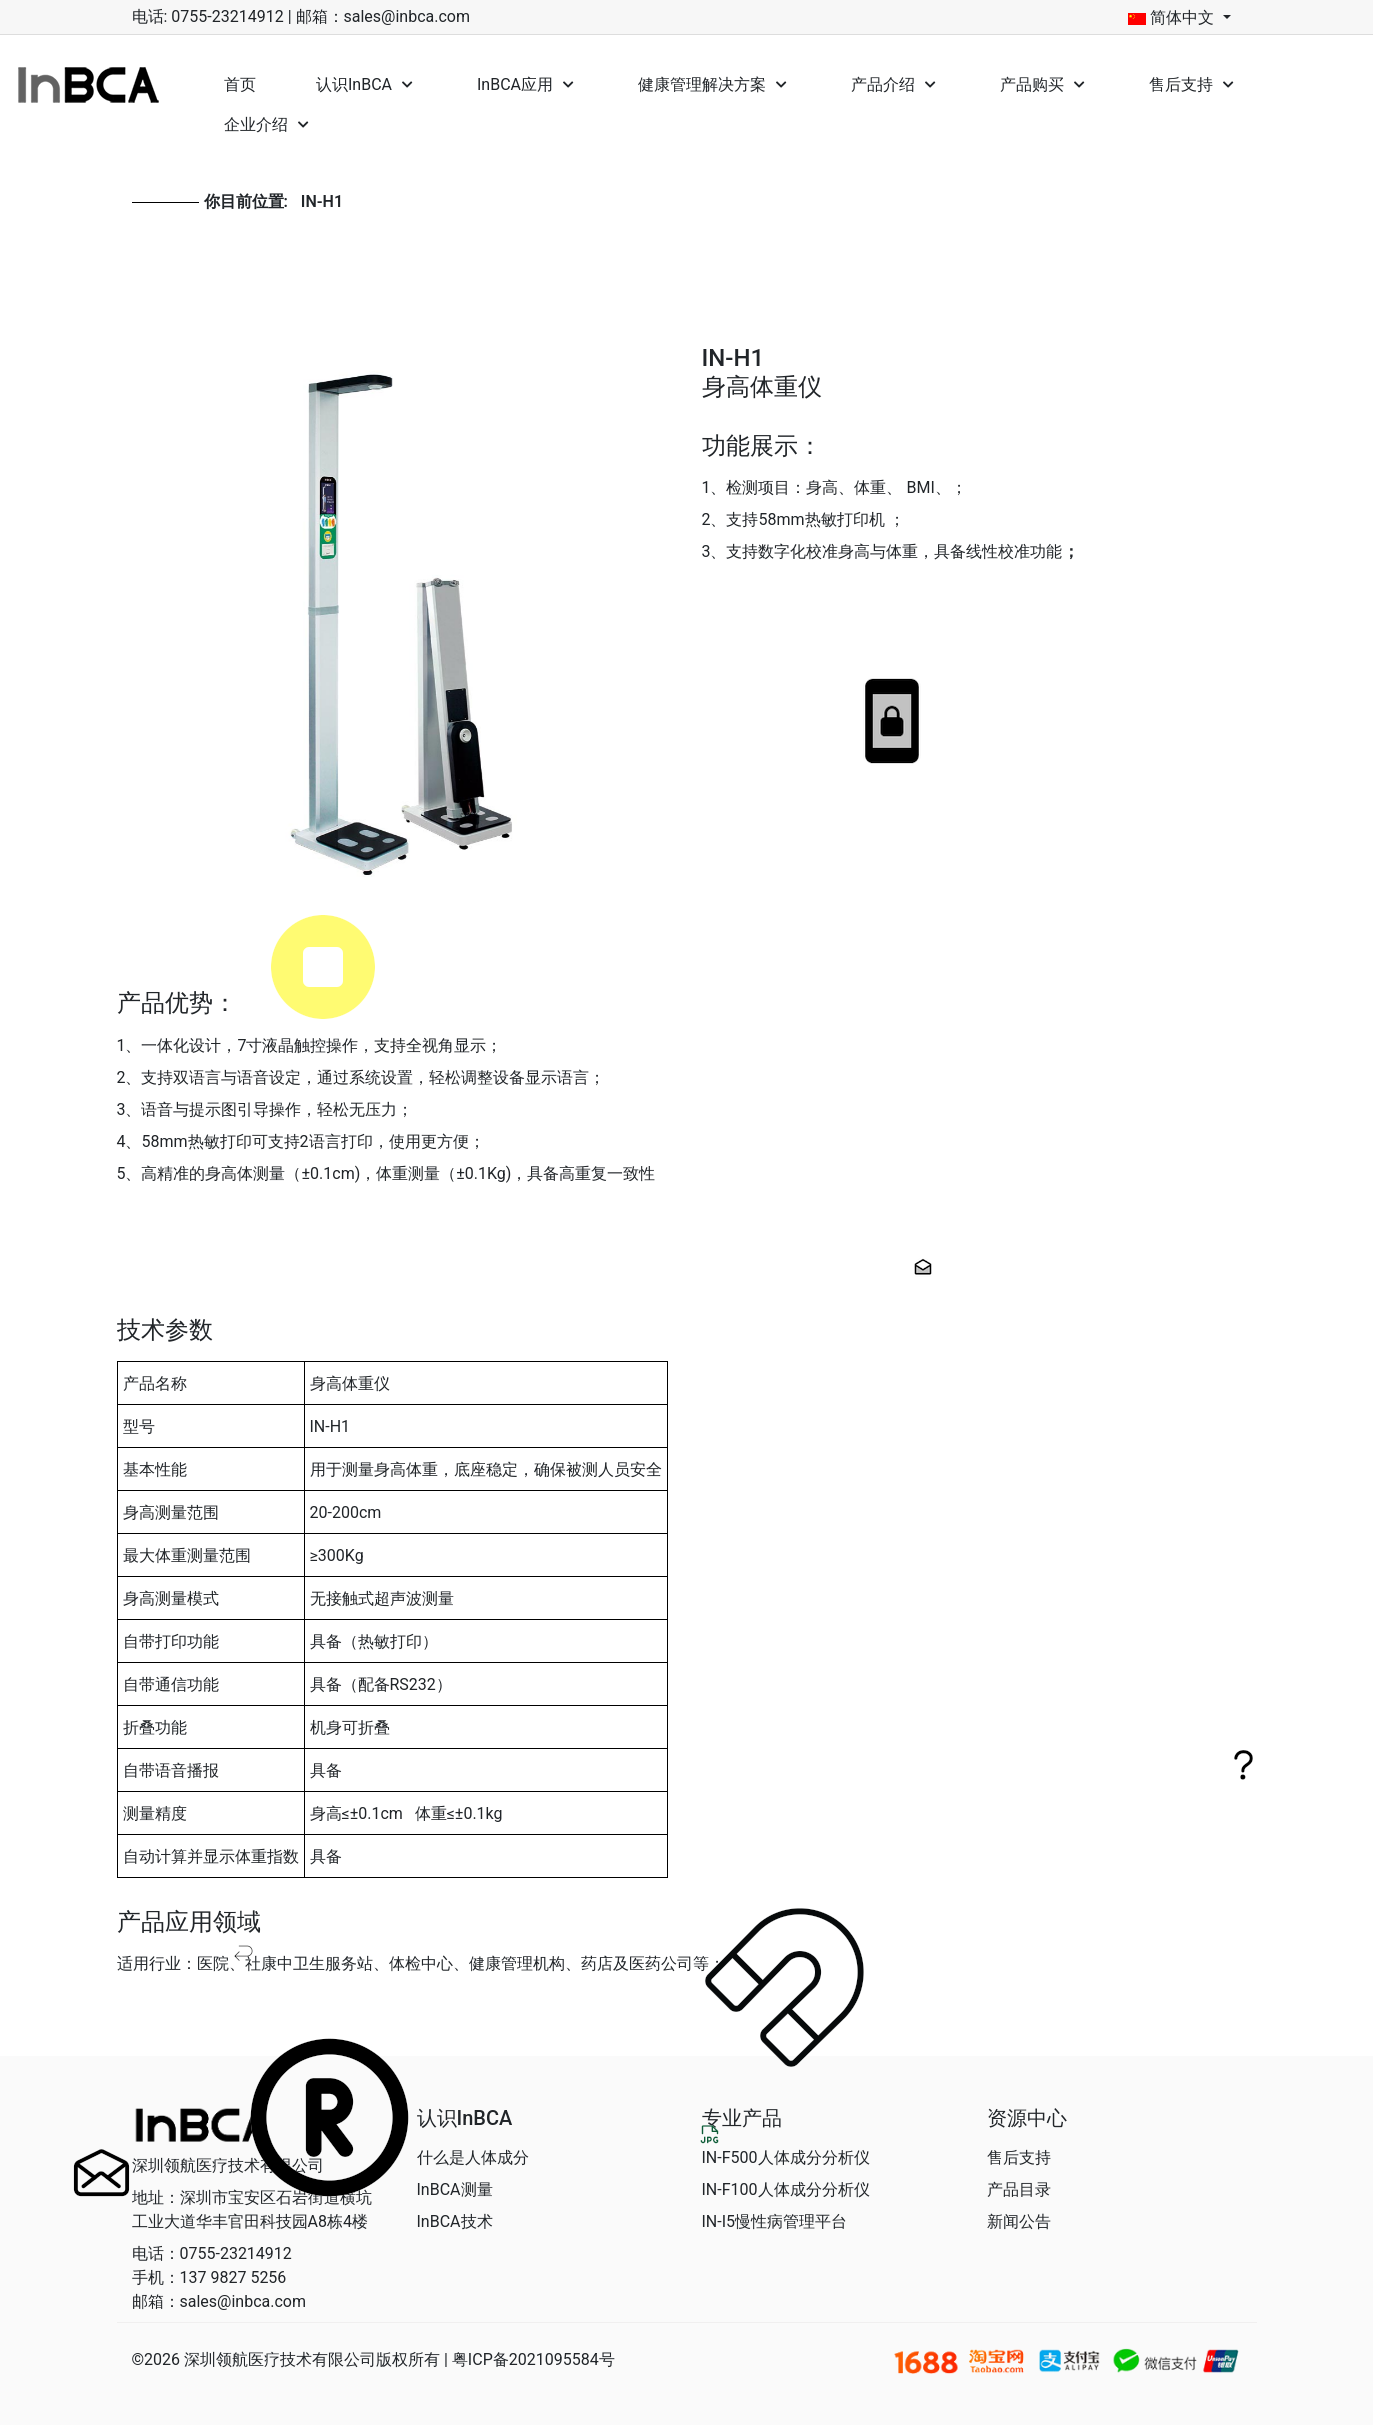 The image size is (1373, 2425). I want to click on undo or revert to previous action, so click(243, 1952).